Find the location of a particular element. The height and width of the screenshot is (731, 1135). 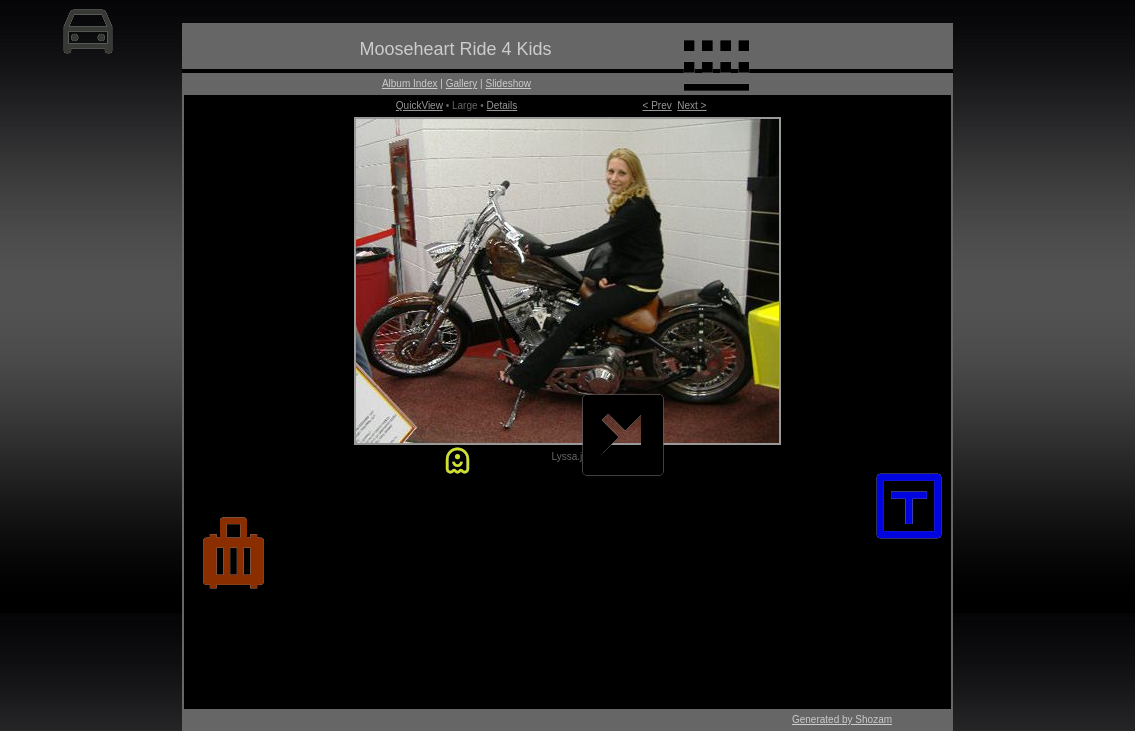

access travel or trip planning features is located at coordinates (233, 554).